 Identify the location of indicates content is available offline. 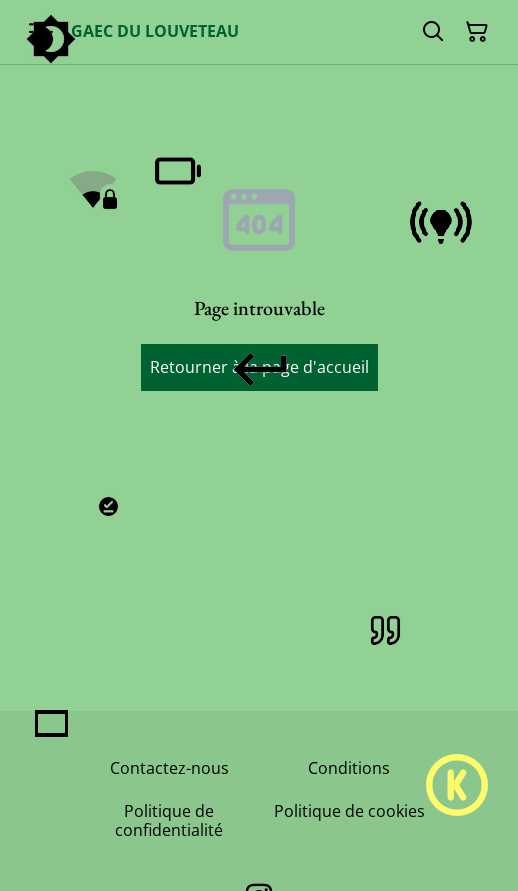
(108, 506).